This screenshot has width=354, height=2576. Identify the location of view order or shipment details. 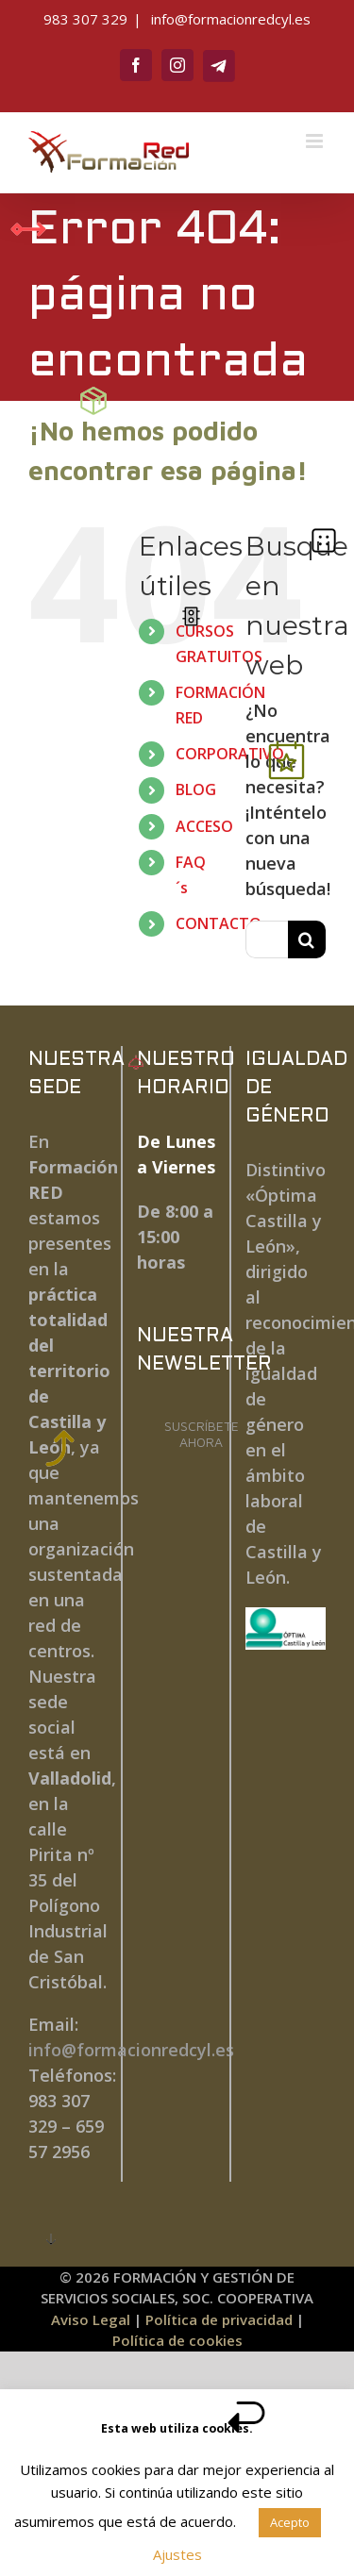
(93, 401).